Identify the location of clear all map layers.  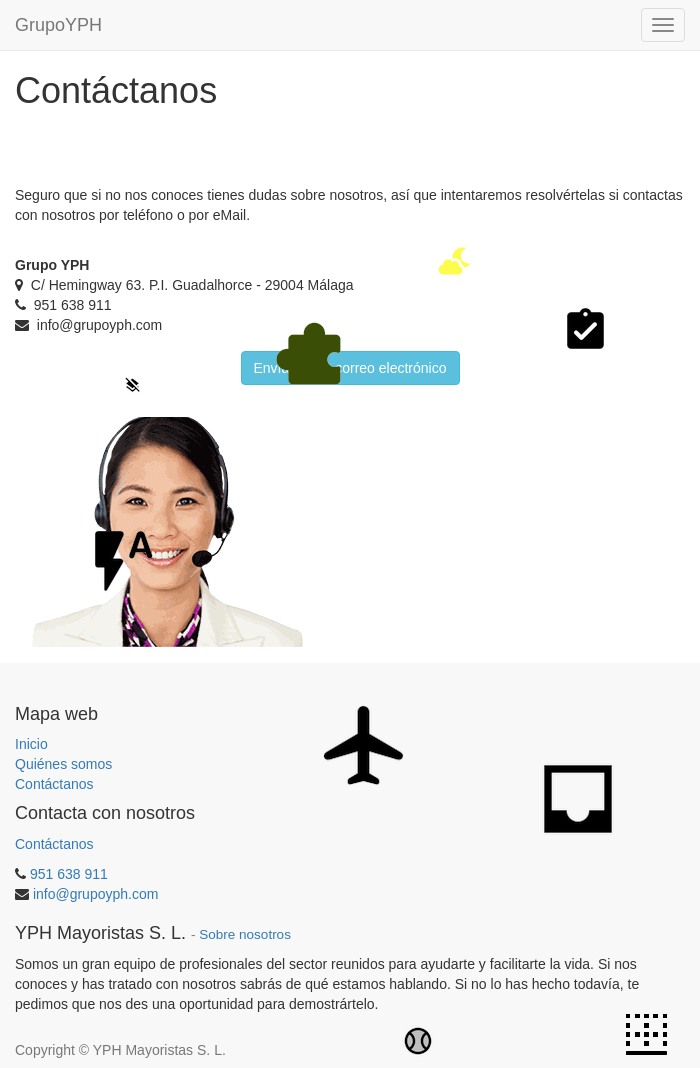
(132, 385).